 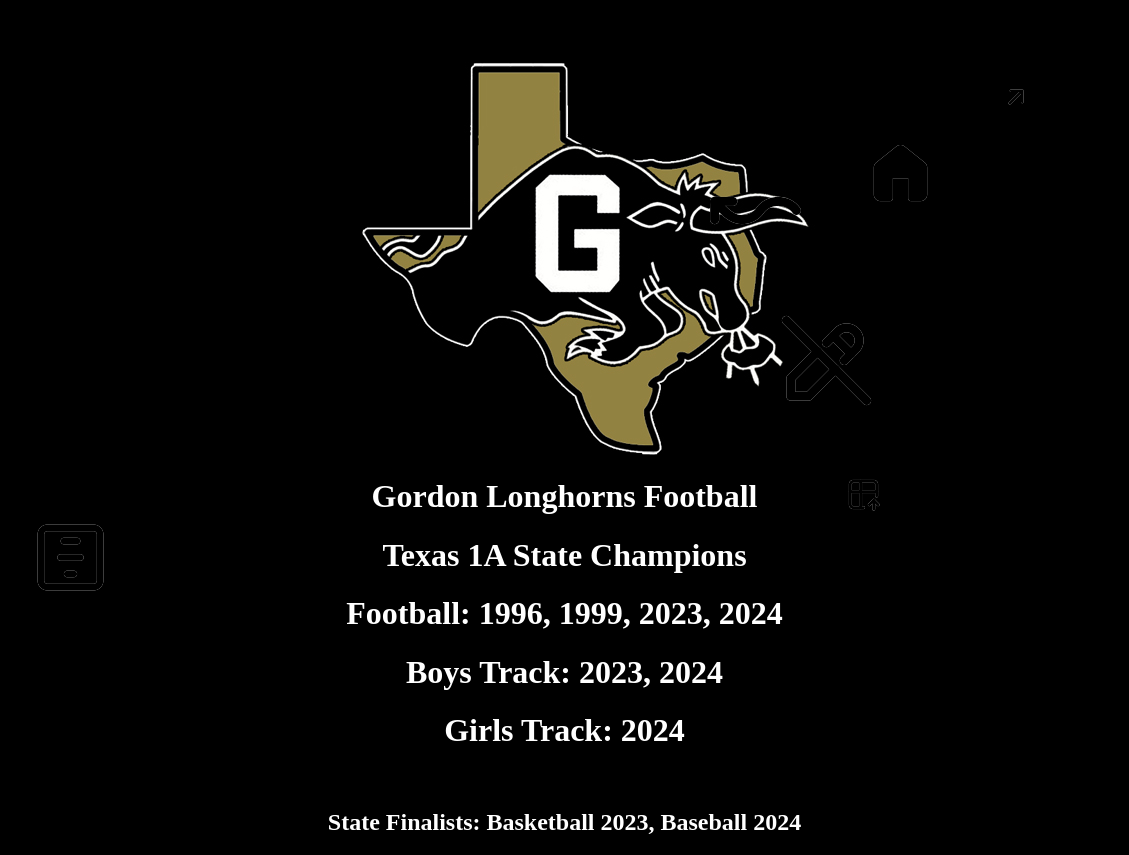 What do you see at coordinates (755, 210) in the screenshot?
I see `undo or revert to previous state` at bounding box center [755, 210].